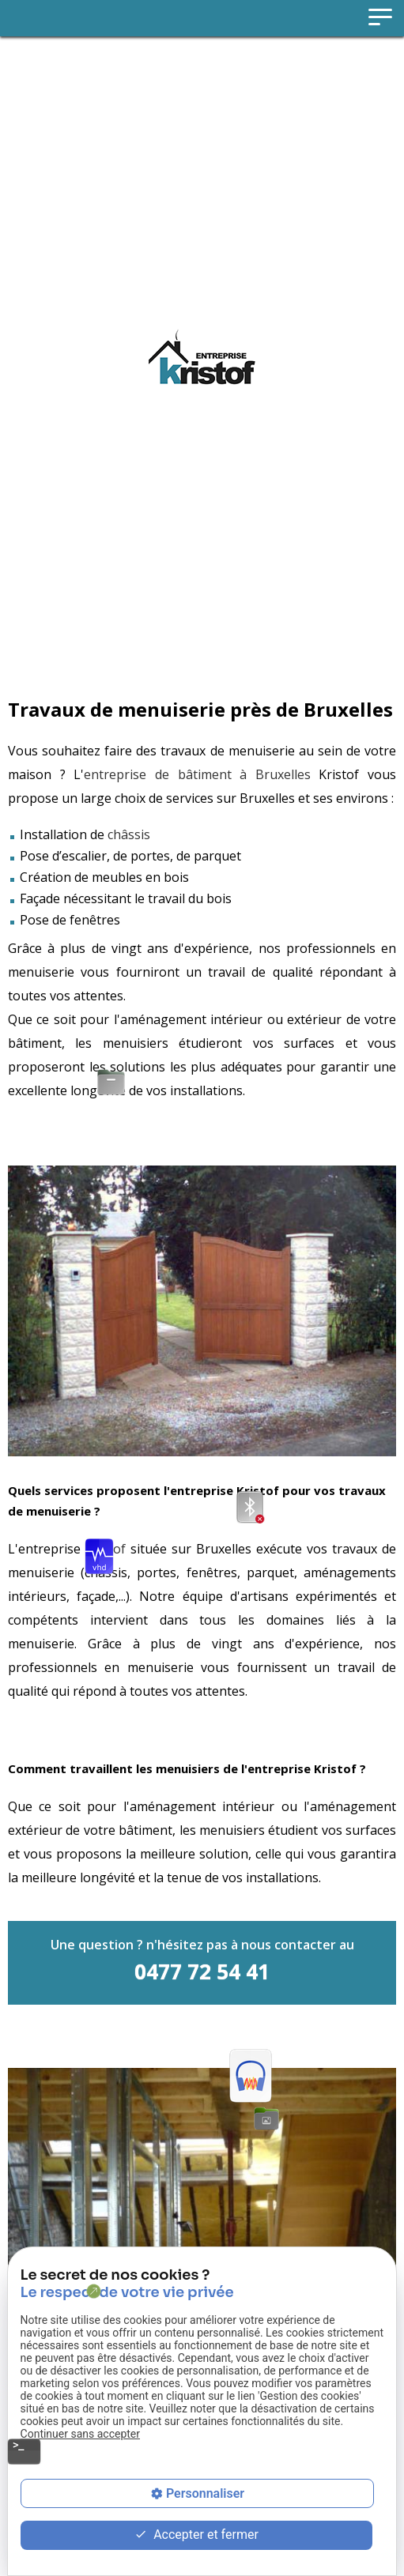  I want to click on open the file manager application, so click(111, 1082).